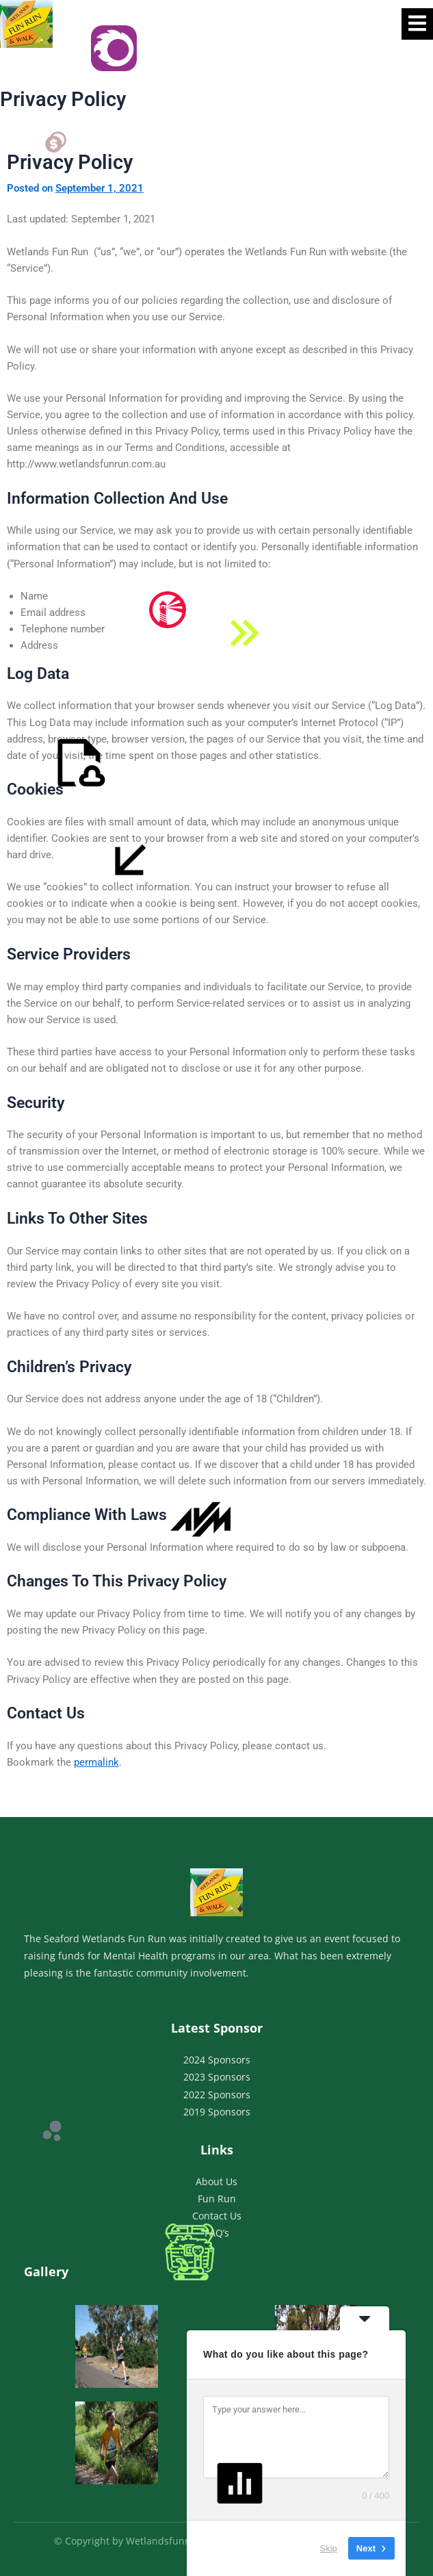 This screenshot has height=2576, width=433. Describe the element at coordinates (55, 142) in the screenshot. I see `view your coin balance or currency` at that location.